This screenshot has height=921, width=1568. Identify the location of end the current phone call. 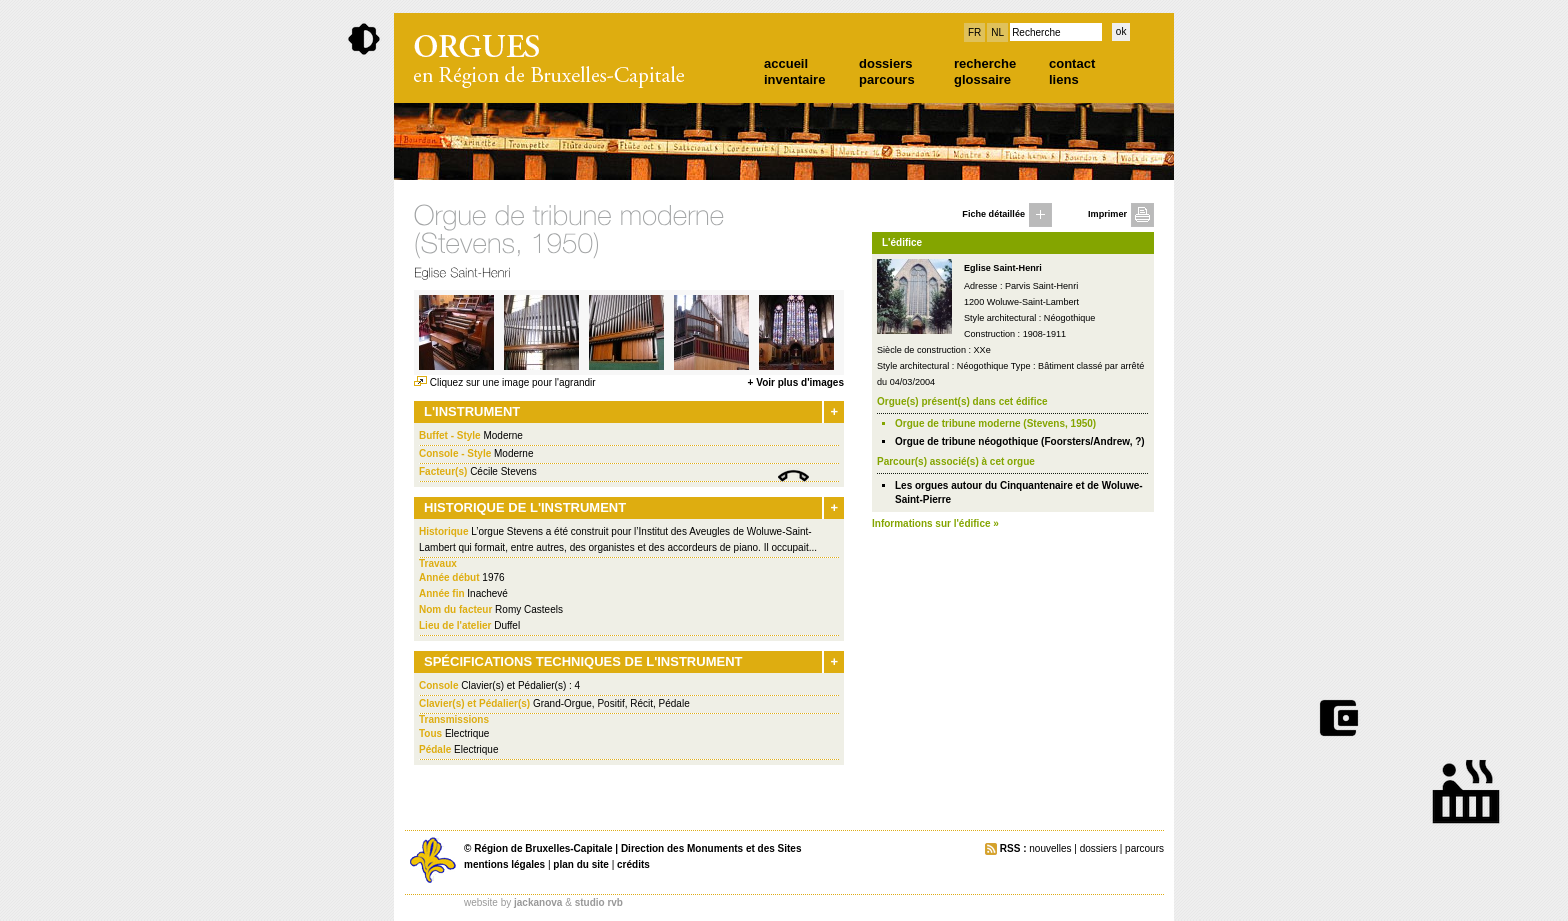
(793, 476).